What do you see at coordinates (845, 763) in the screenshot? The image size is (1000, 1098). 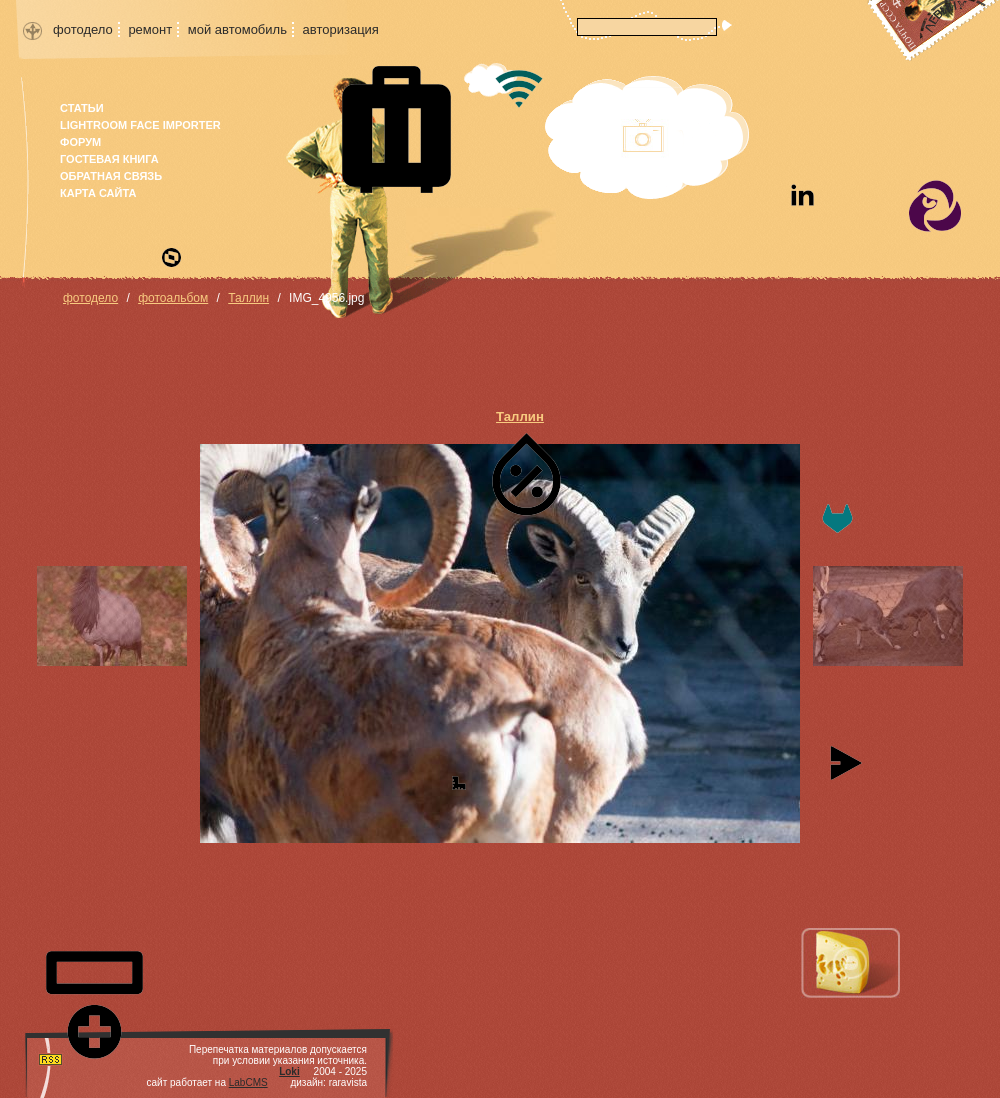 I see `send a message or submit content` at bounding box center [845, 763].